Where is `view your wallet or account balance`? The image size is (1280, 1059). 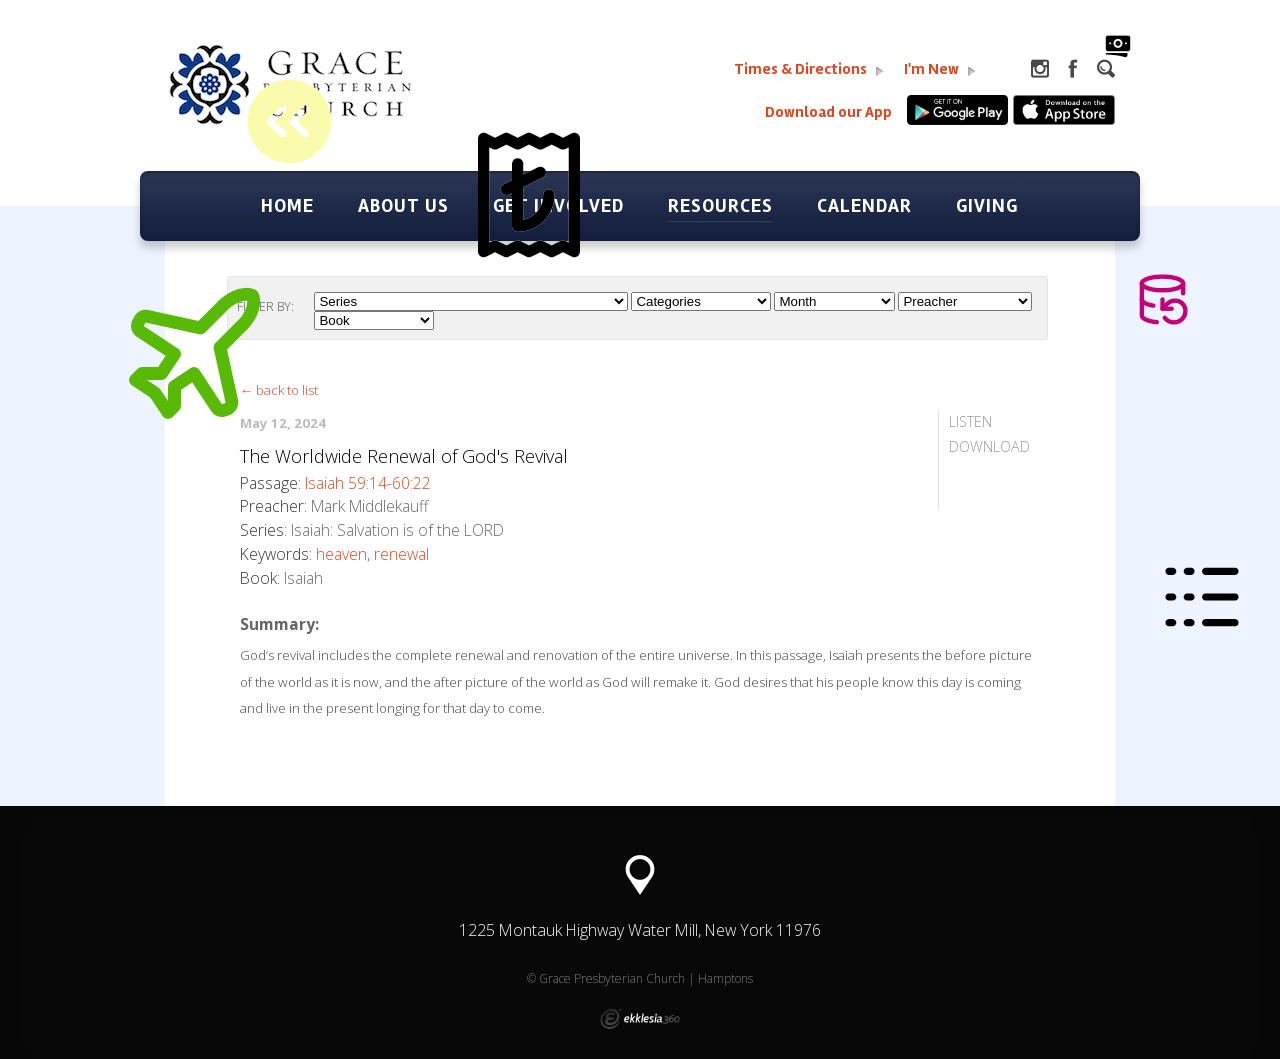 view your wallet or account balance is located at coordinates (1118, 46).